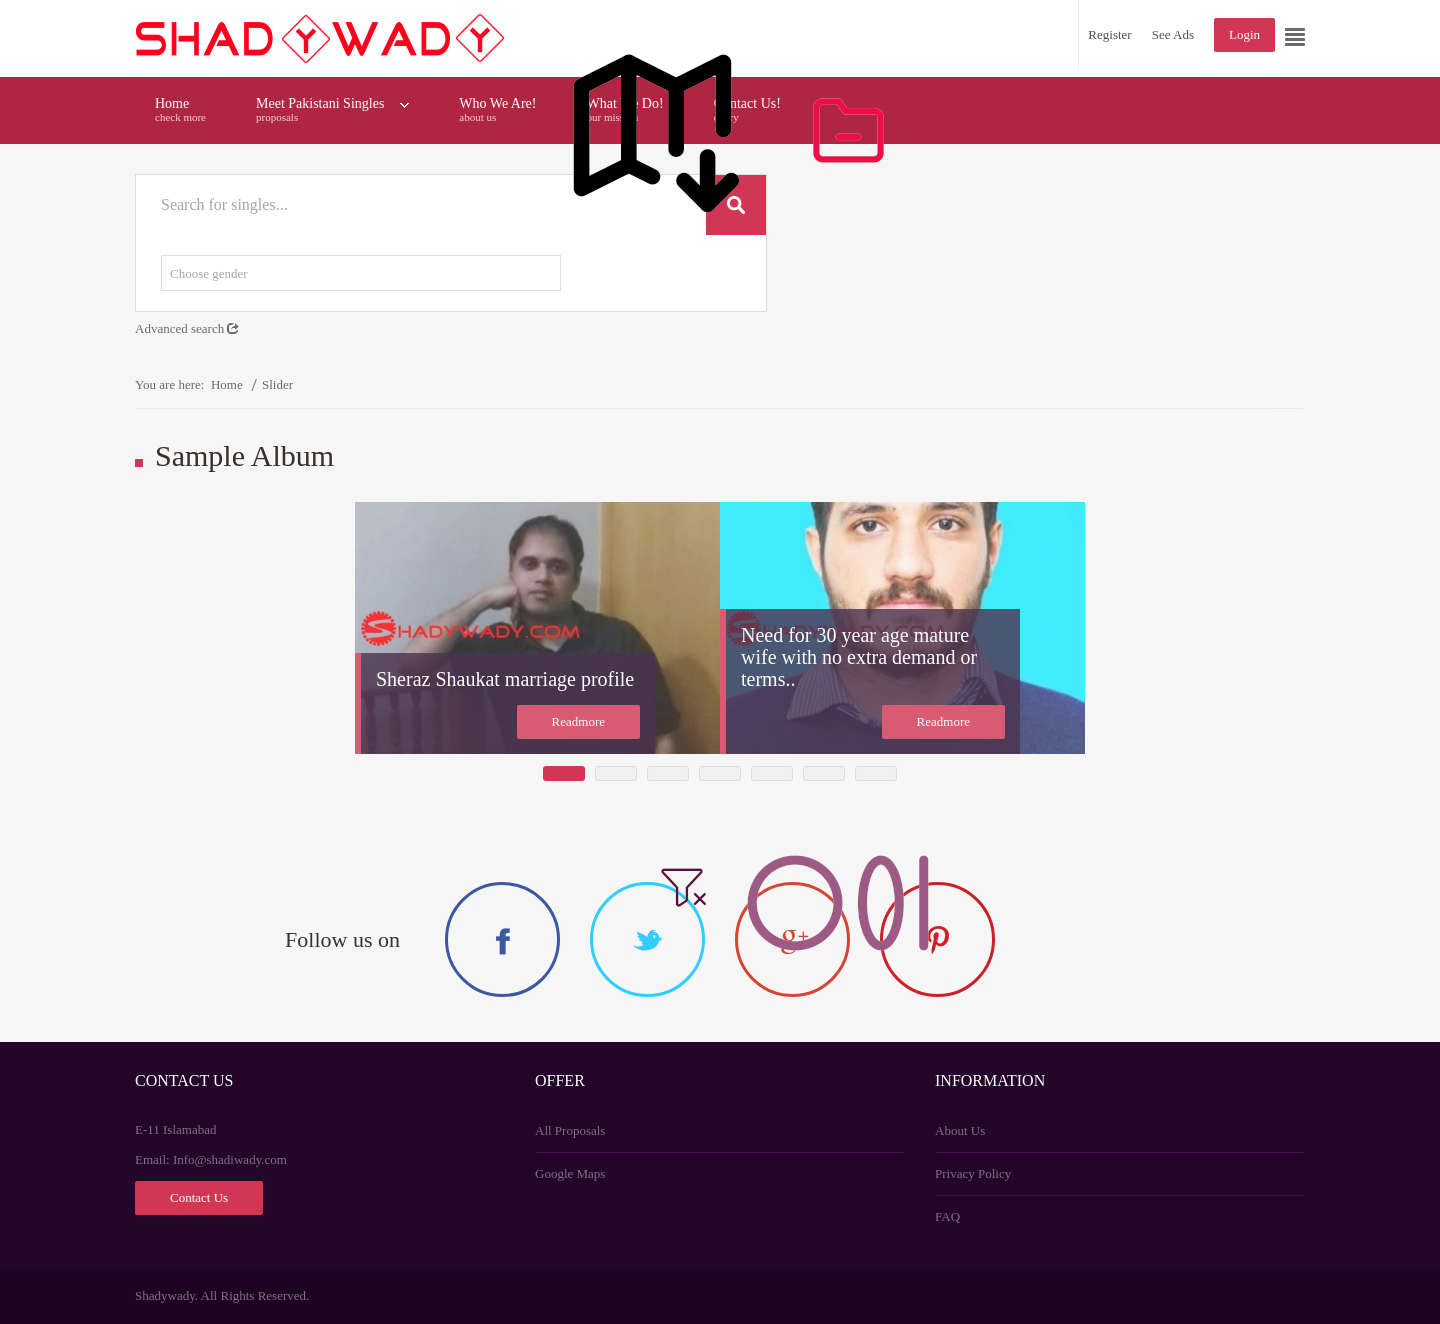 The image size is (1440, 1324). Describe the element at coordinates (682, 886) in the screenshot. I see `clear all active filters` at that location.